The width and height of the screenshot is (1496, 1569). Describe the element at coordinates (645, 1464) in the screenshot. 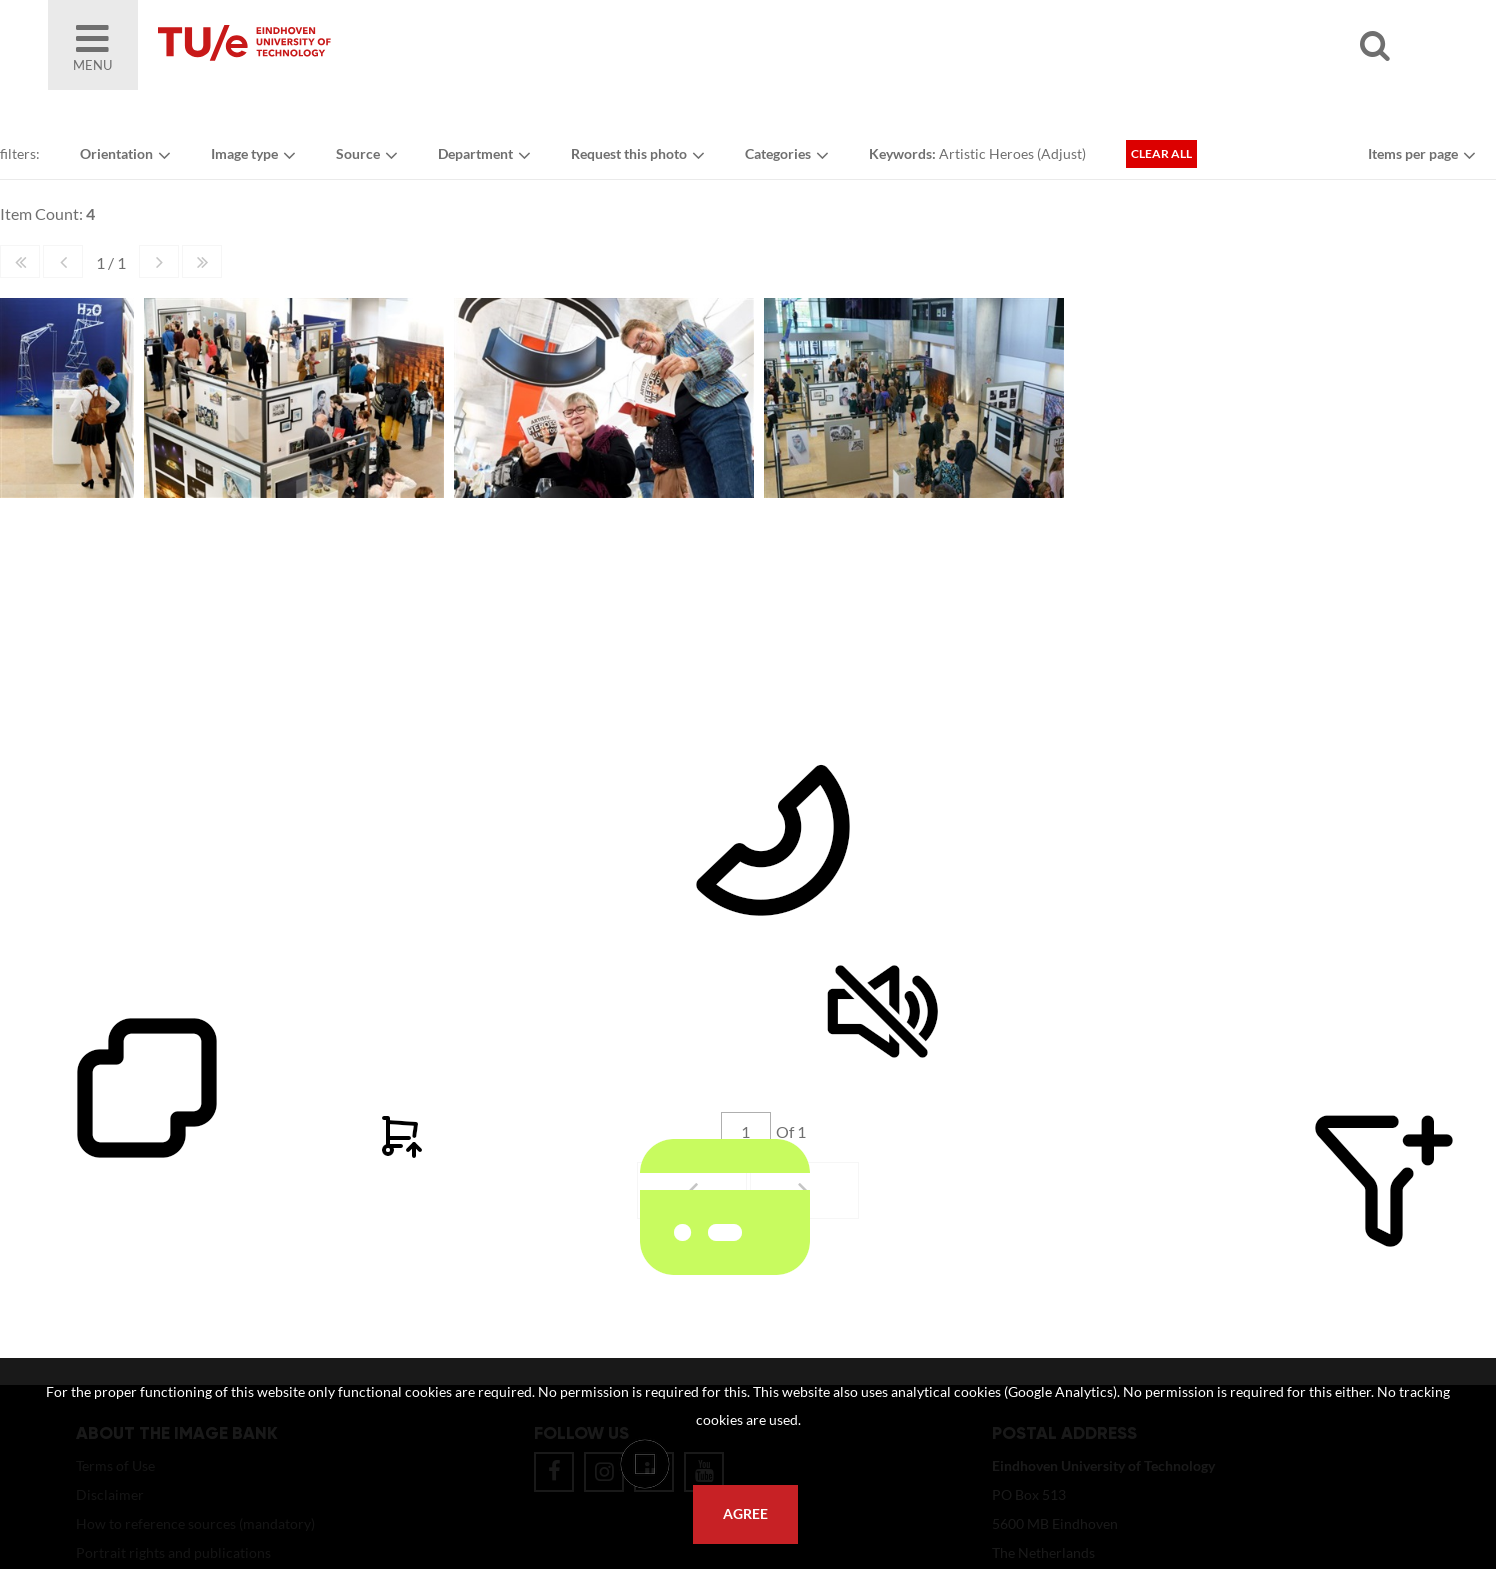

I see `stop playback` at that location.